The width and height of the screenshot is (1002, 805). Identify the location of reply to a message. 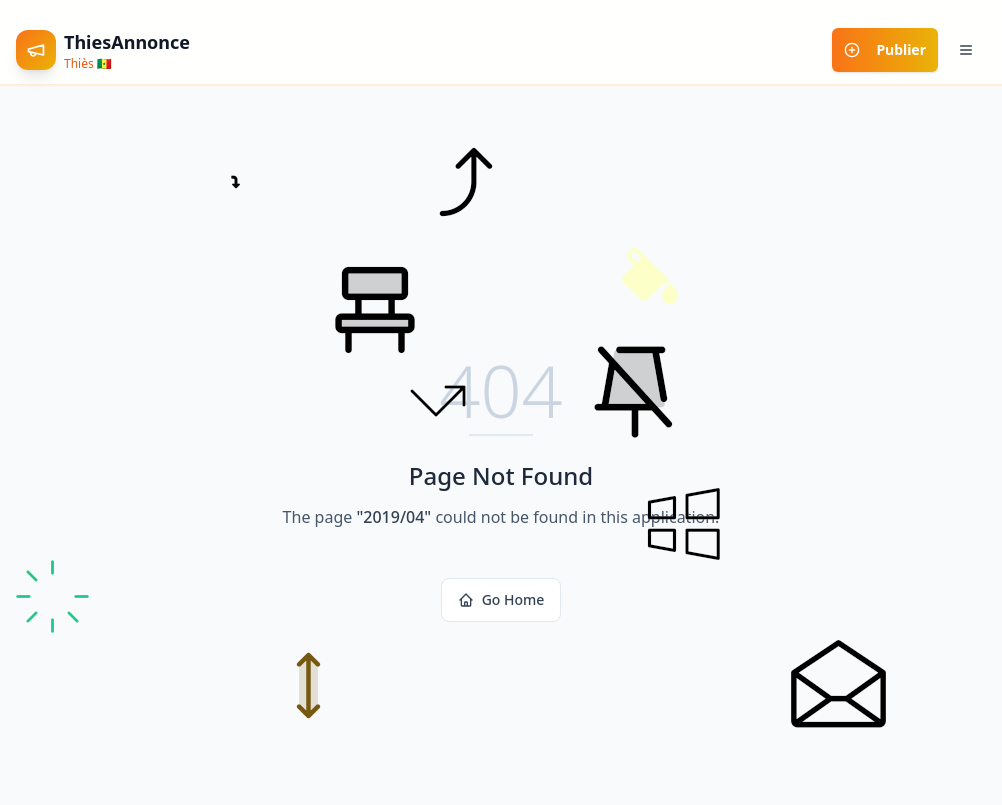
(438, 399).